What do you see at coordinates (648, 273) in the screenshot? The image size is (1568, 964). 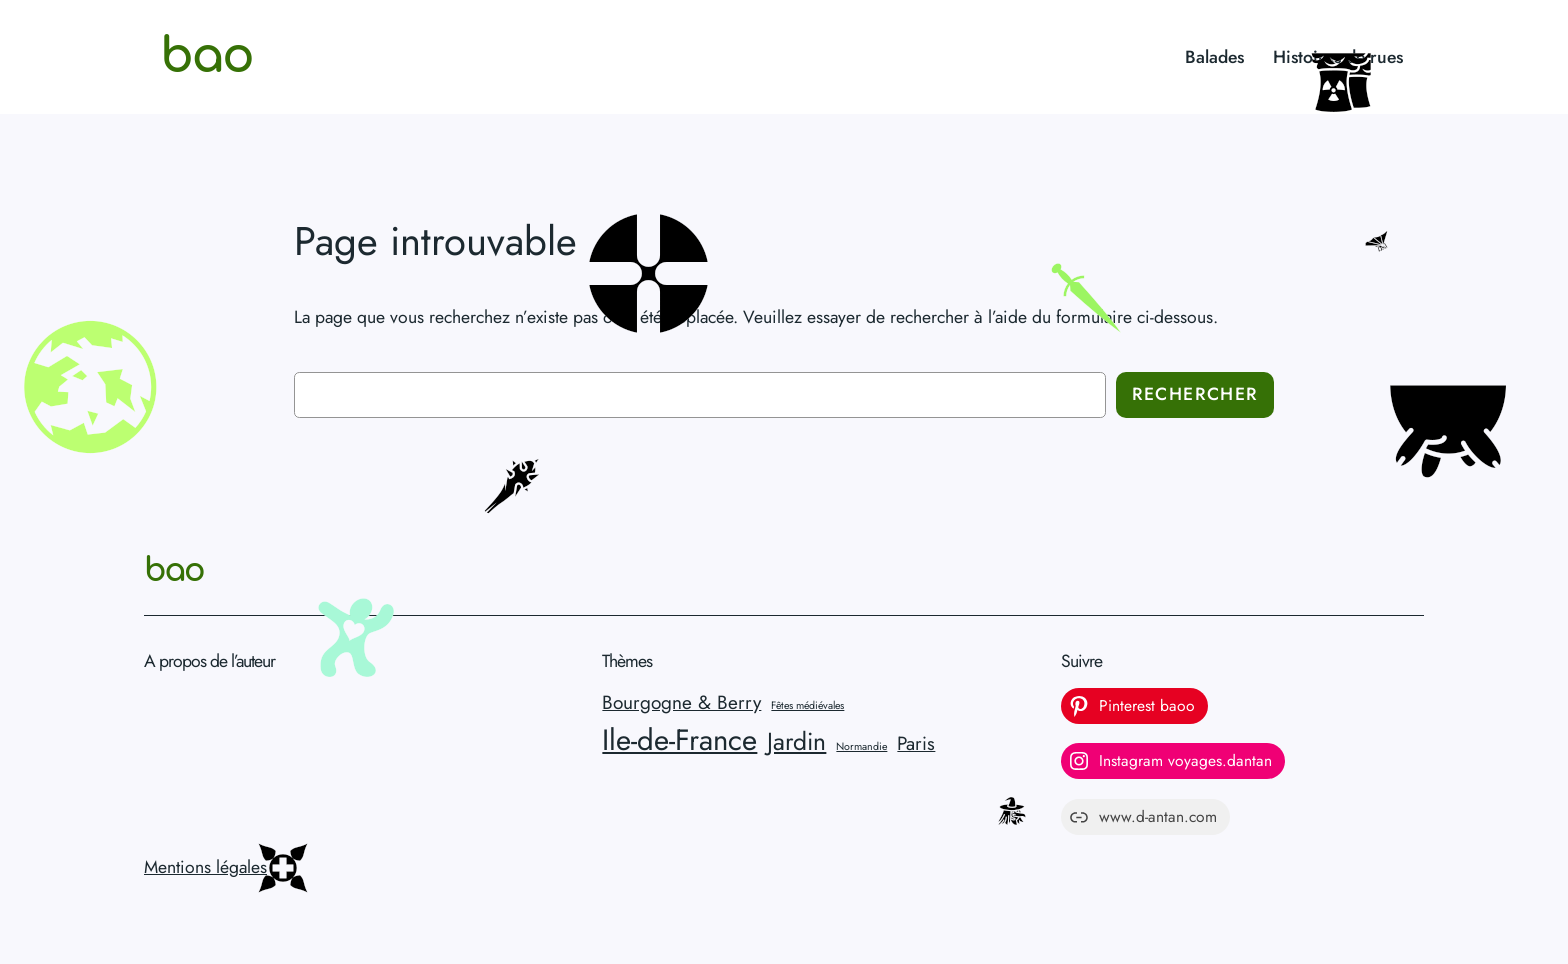 I see `target or crosshair indicator` at bounding box center [648, 273].